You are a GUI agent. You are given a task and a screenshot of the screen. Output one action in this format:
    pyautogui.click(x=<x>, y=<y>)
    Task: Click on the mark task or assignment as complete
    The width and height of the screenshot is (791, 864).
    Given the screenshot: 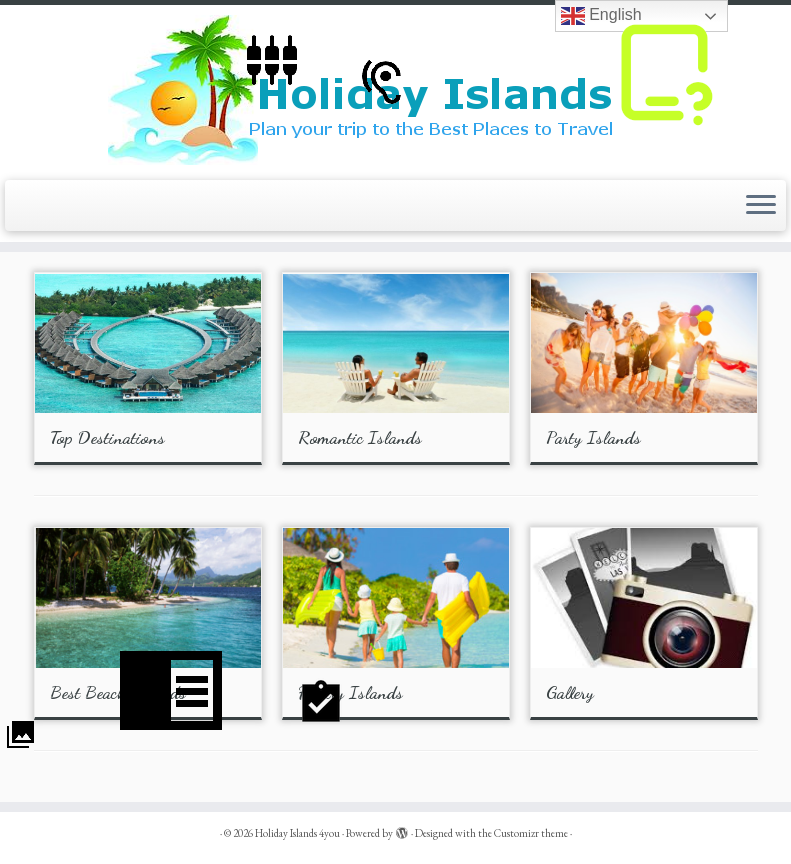 What is the action you would take?
    pyautogui.click(x=321, y=703)
    